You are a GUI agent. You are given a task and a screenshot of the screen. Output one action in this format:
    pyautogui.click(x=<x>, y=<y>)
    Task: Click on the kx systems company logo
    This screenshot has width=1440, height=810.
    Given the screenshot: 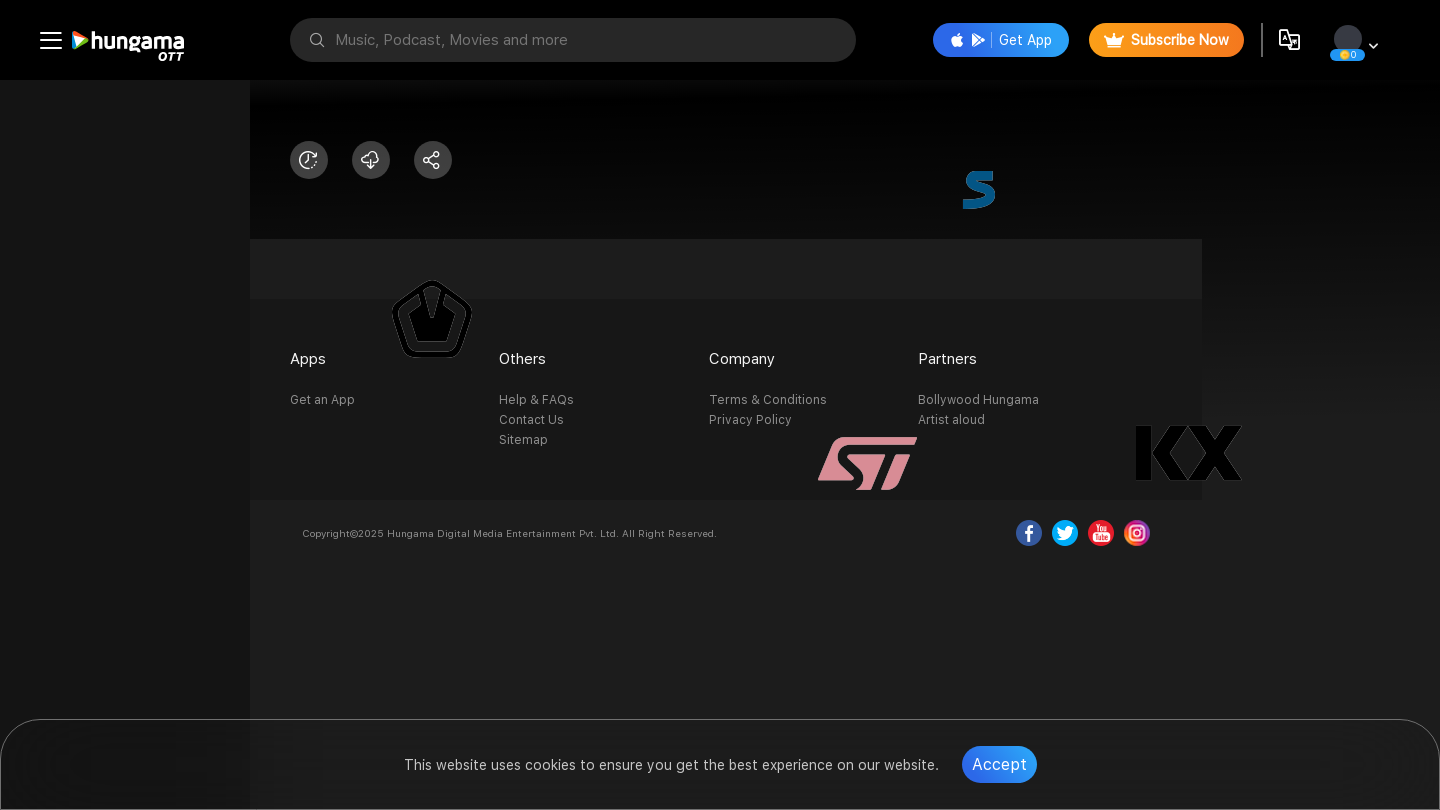 What is the action you would take?
    pyautogui.click(x=1189, y=453)
    